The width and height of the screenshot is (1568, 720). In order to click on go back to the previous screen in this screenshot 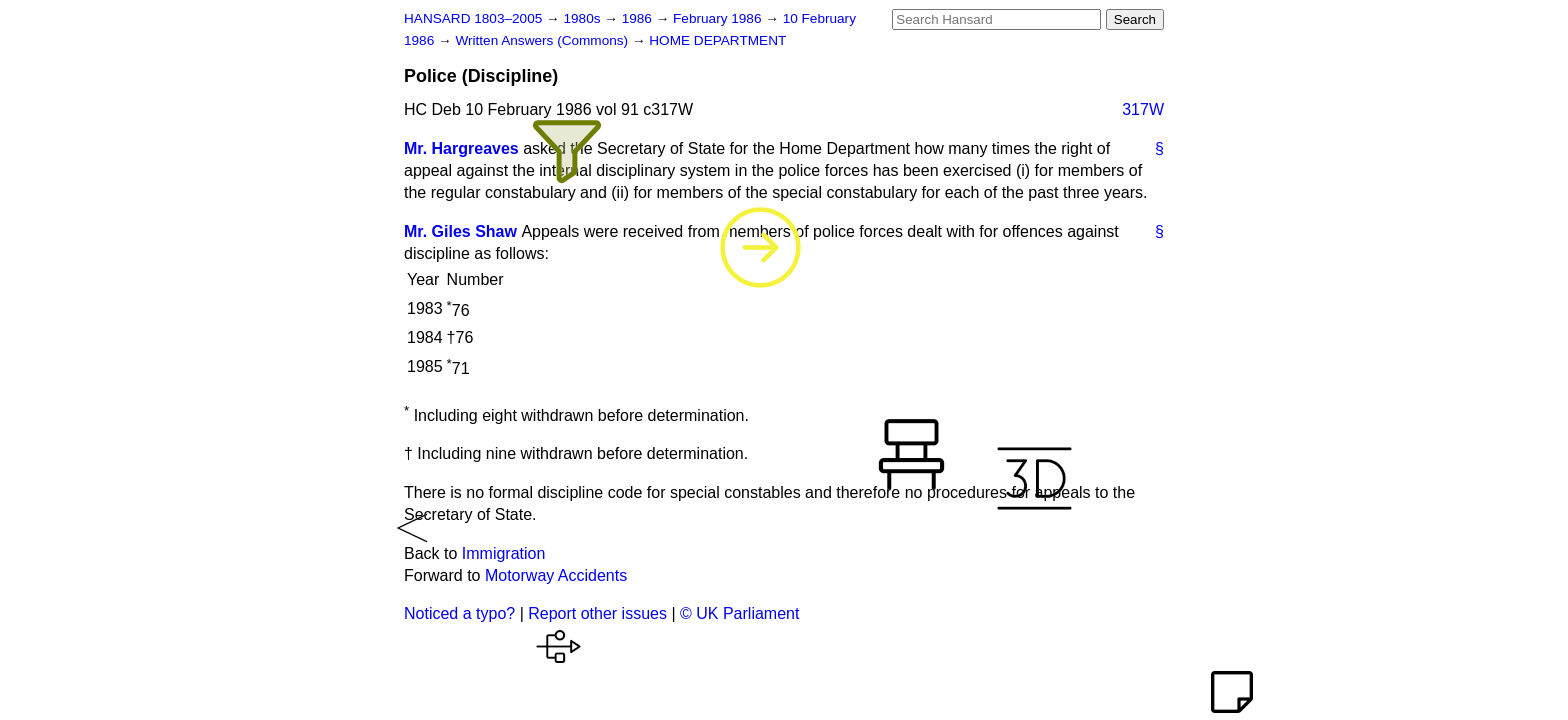, I will do `click(413, 528)`.